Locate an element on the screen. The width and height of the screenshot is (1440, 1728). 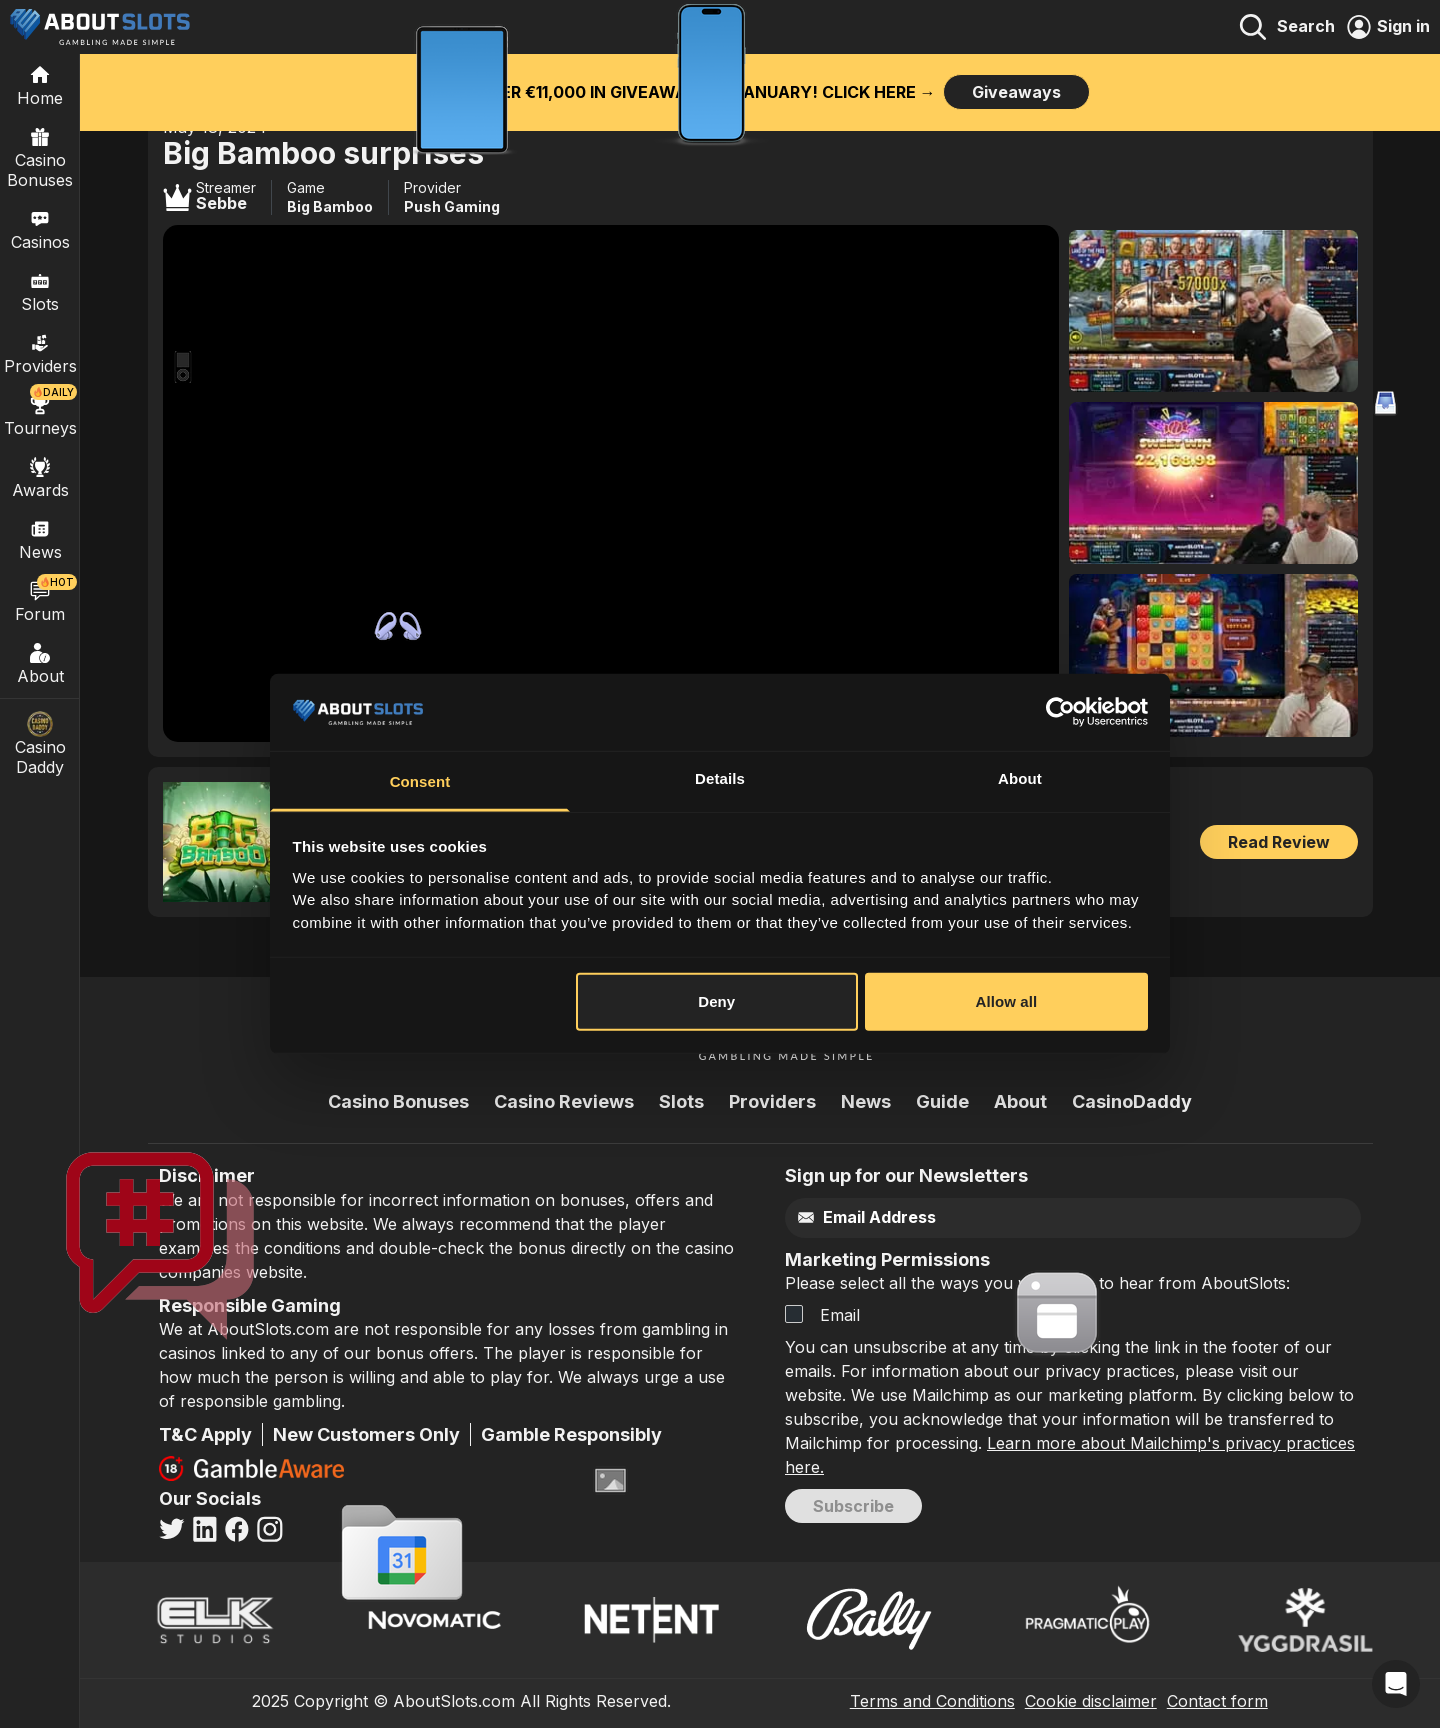
open polari irc chat application is located at coordinates (160, 1246).